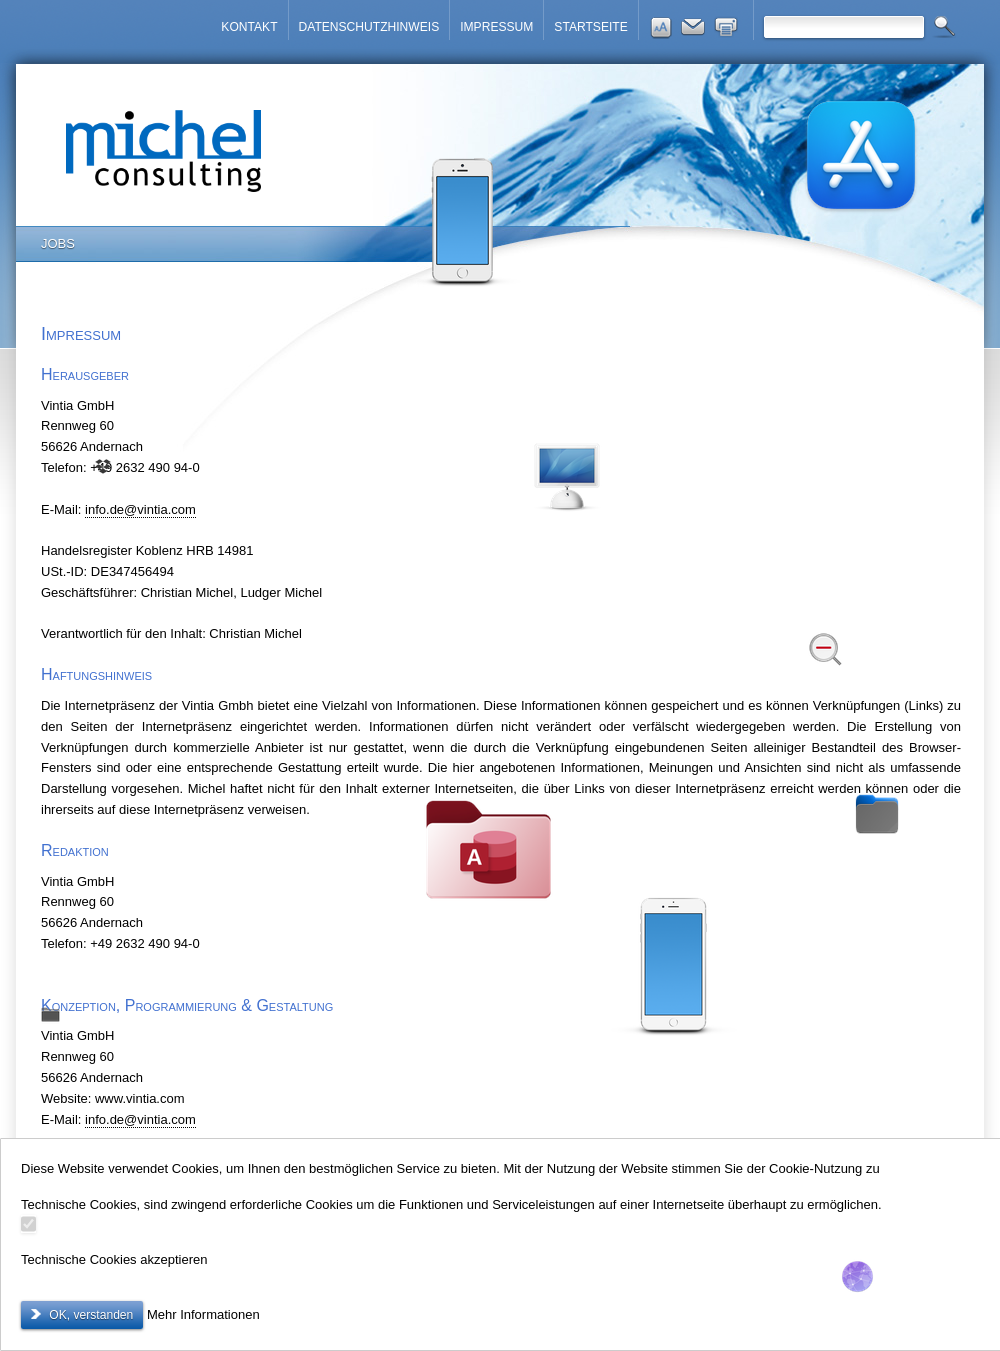 This screenshot has height=1351, width=1000. I want to click on iPhone 5s device connected to your system, so click(462, 222).